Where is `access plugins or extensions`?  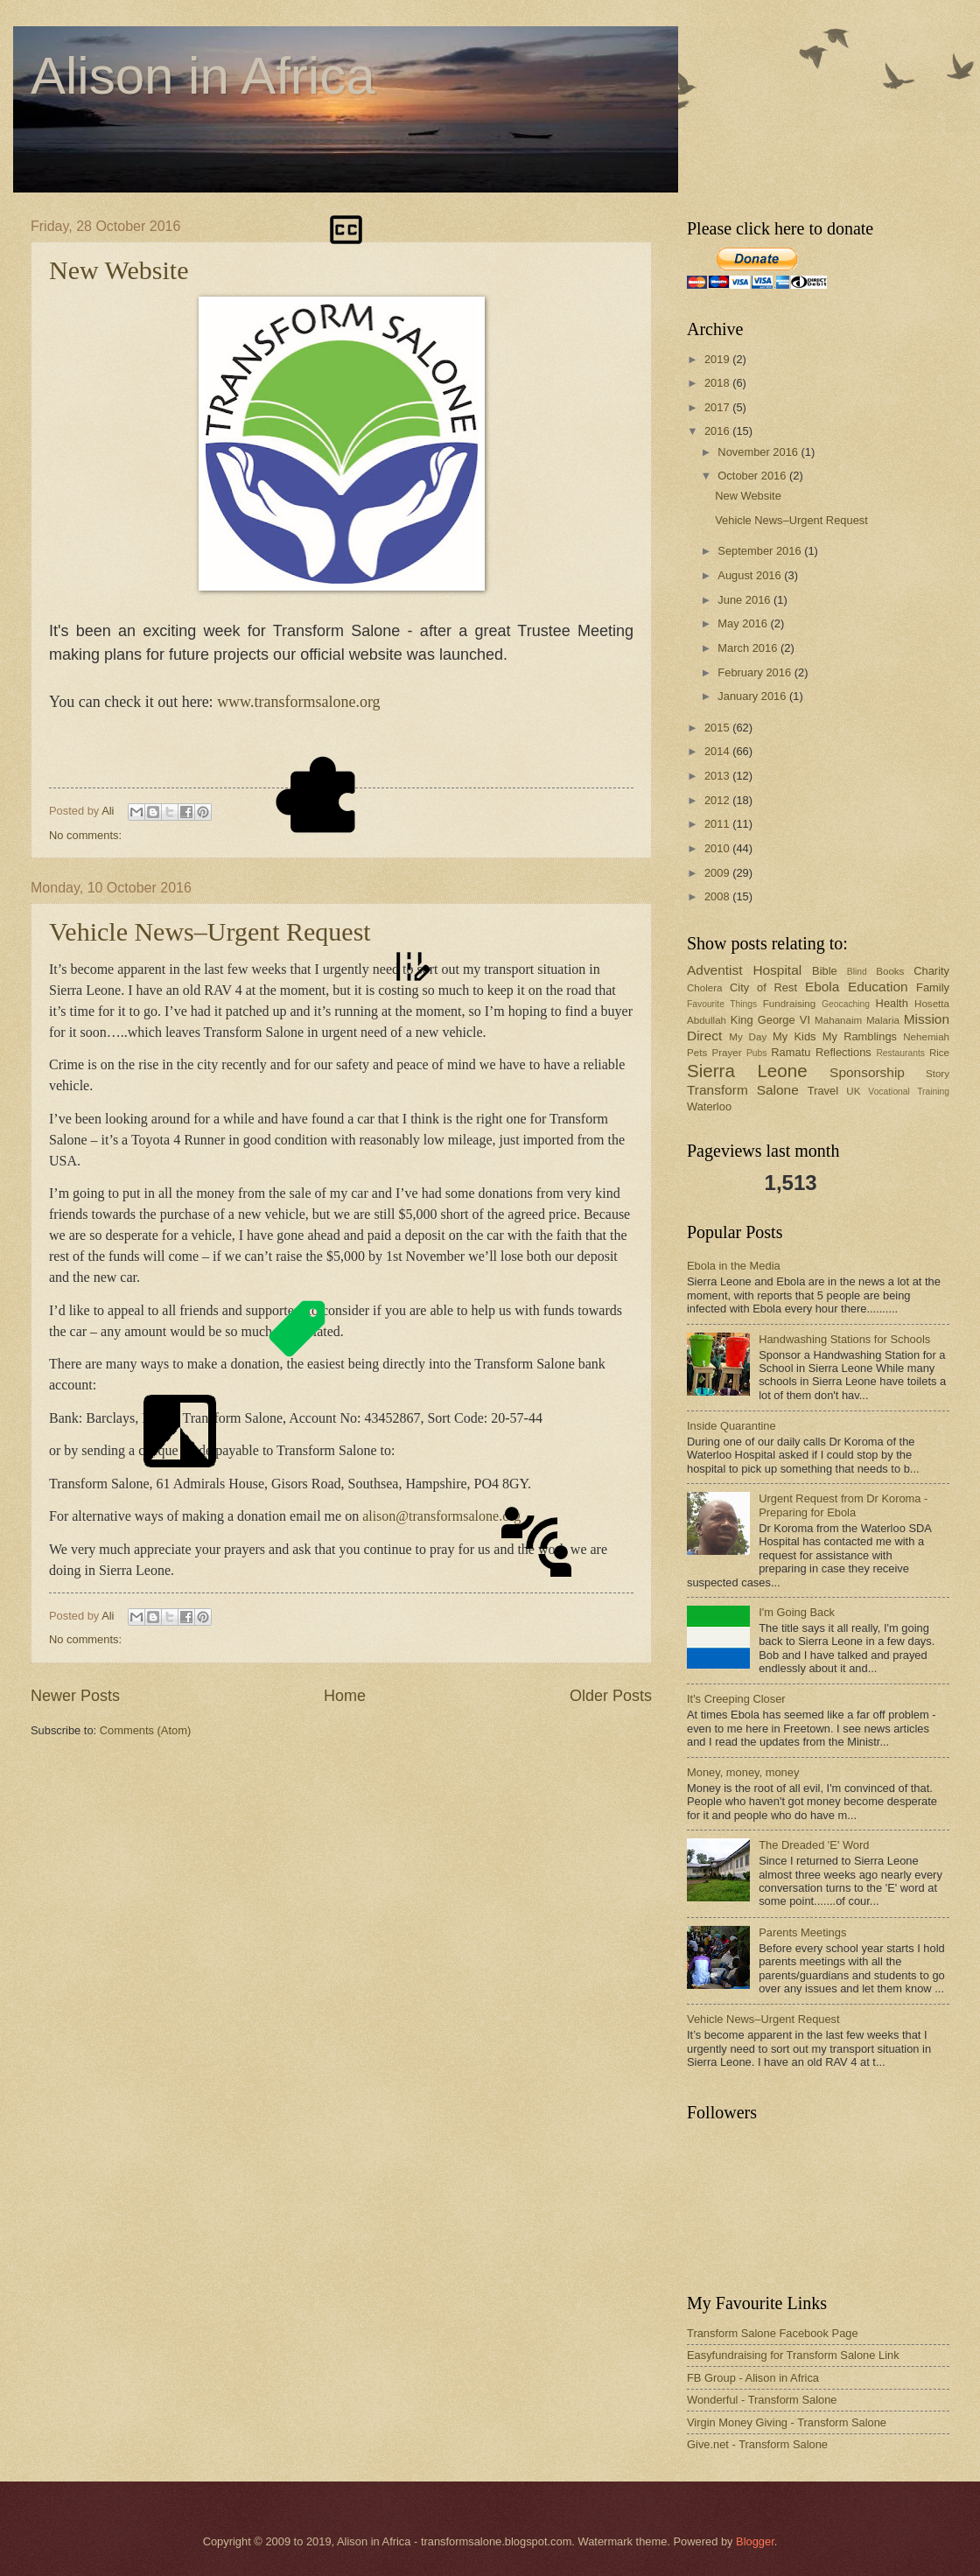
access plugins or extensions is located at coordinates (319, 797).